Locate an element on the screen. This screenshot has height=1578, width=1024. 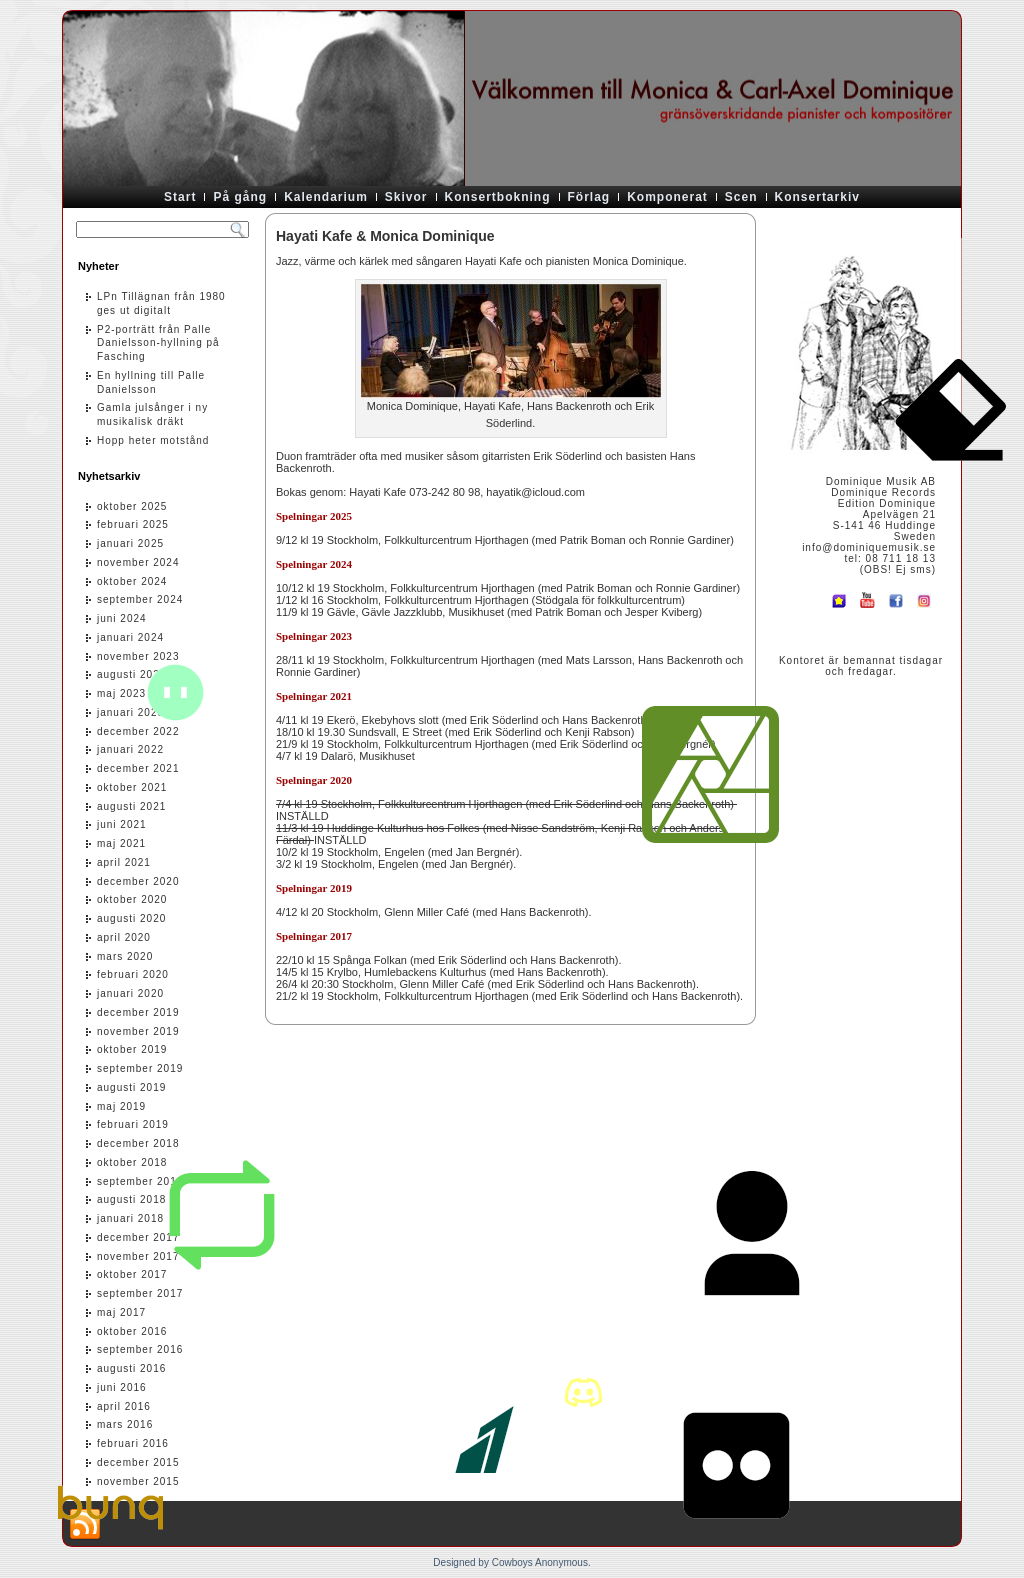
open the bunq banking app is located at coordinates (110, 1507).